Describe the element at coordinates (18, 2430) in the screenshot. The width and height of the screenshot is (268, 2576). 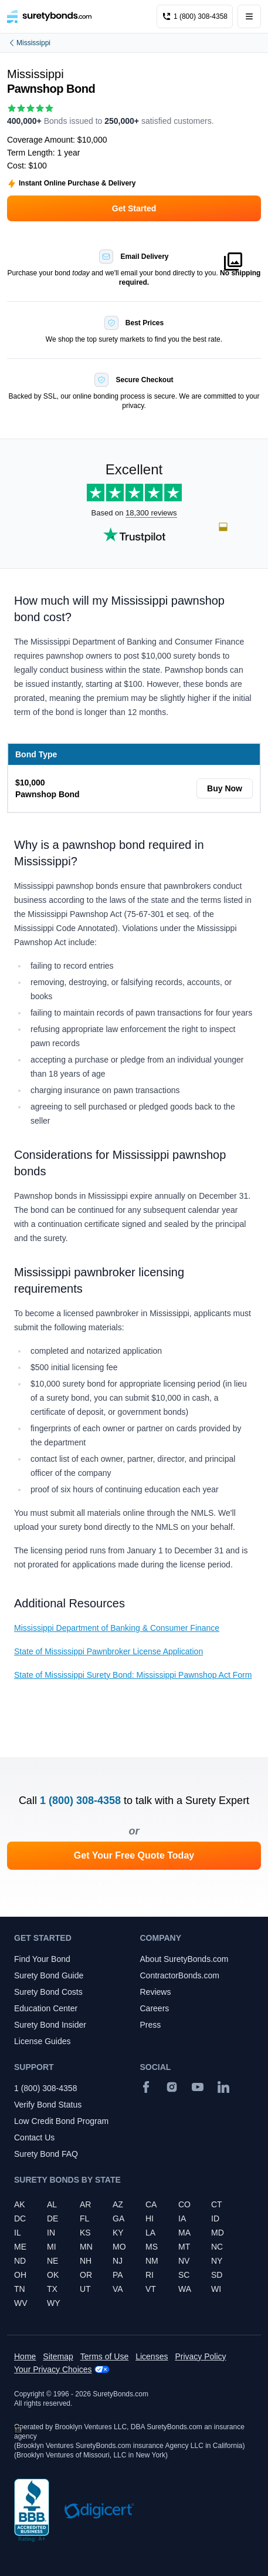
I see `pause an ongoing presentation` at that location.